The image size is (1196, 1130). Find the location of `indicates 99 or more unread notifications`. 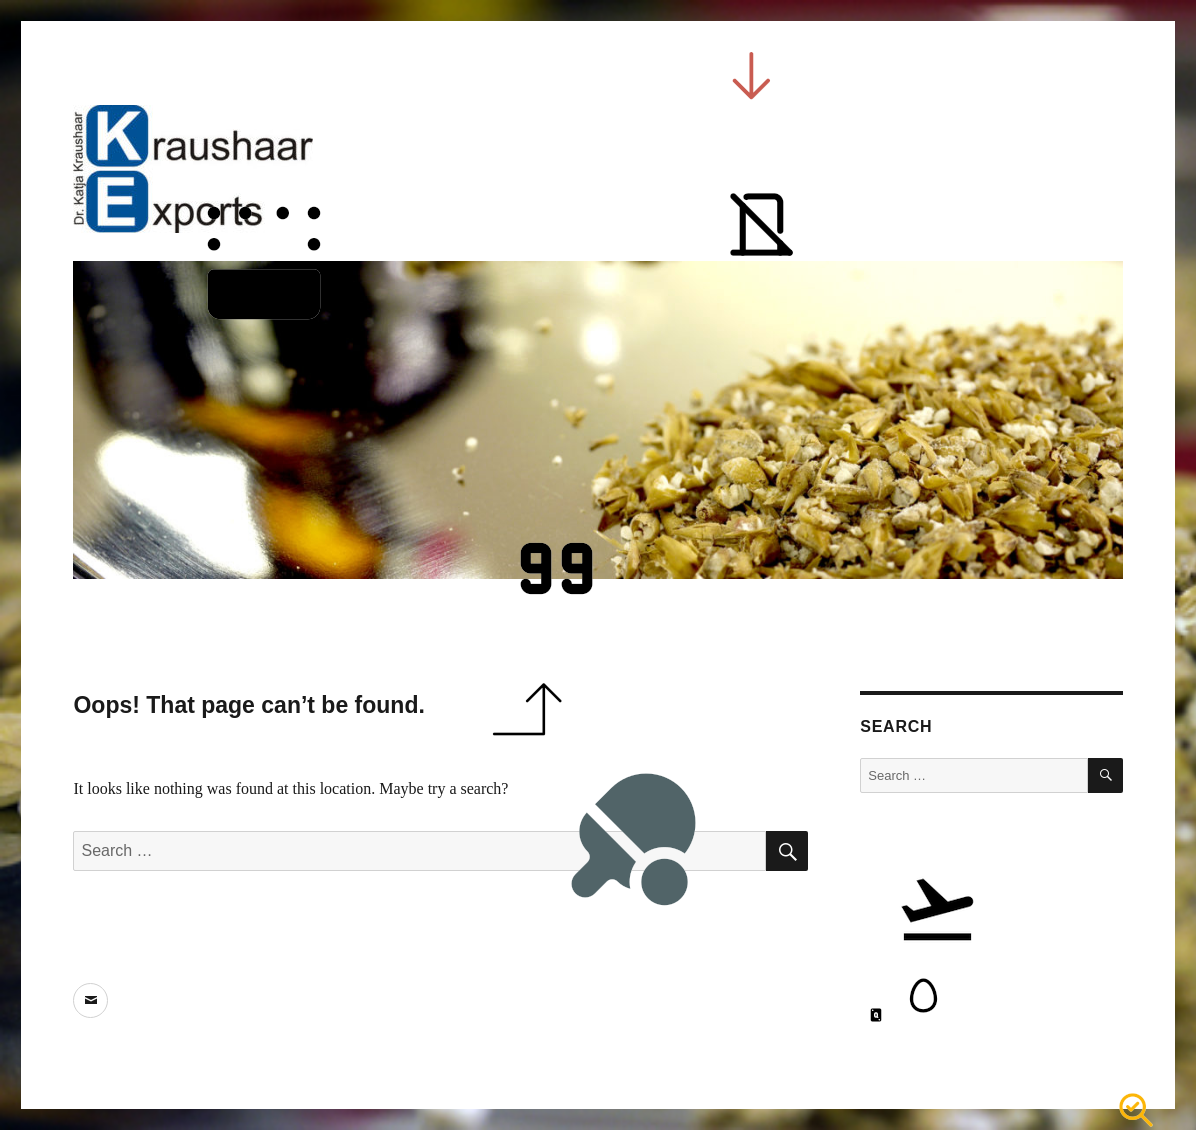

indicates 99 or more unread notifications is located at coordinates (556, 568).